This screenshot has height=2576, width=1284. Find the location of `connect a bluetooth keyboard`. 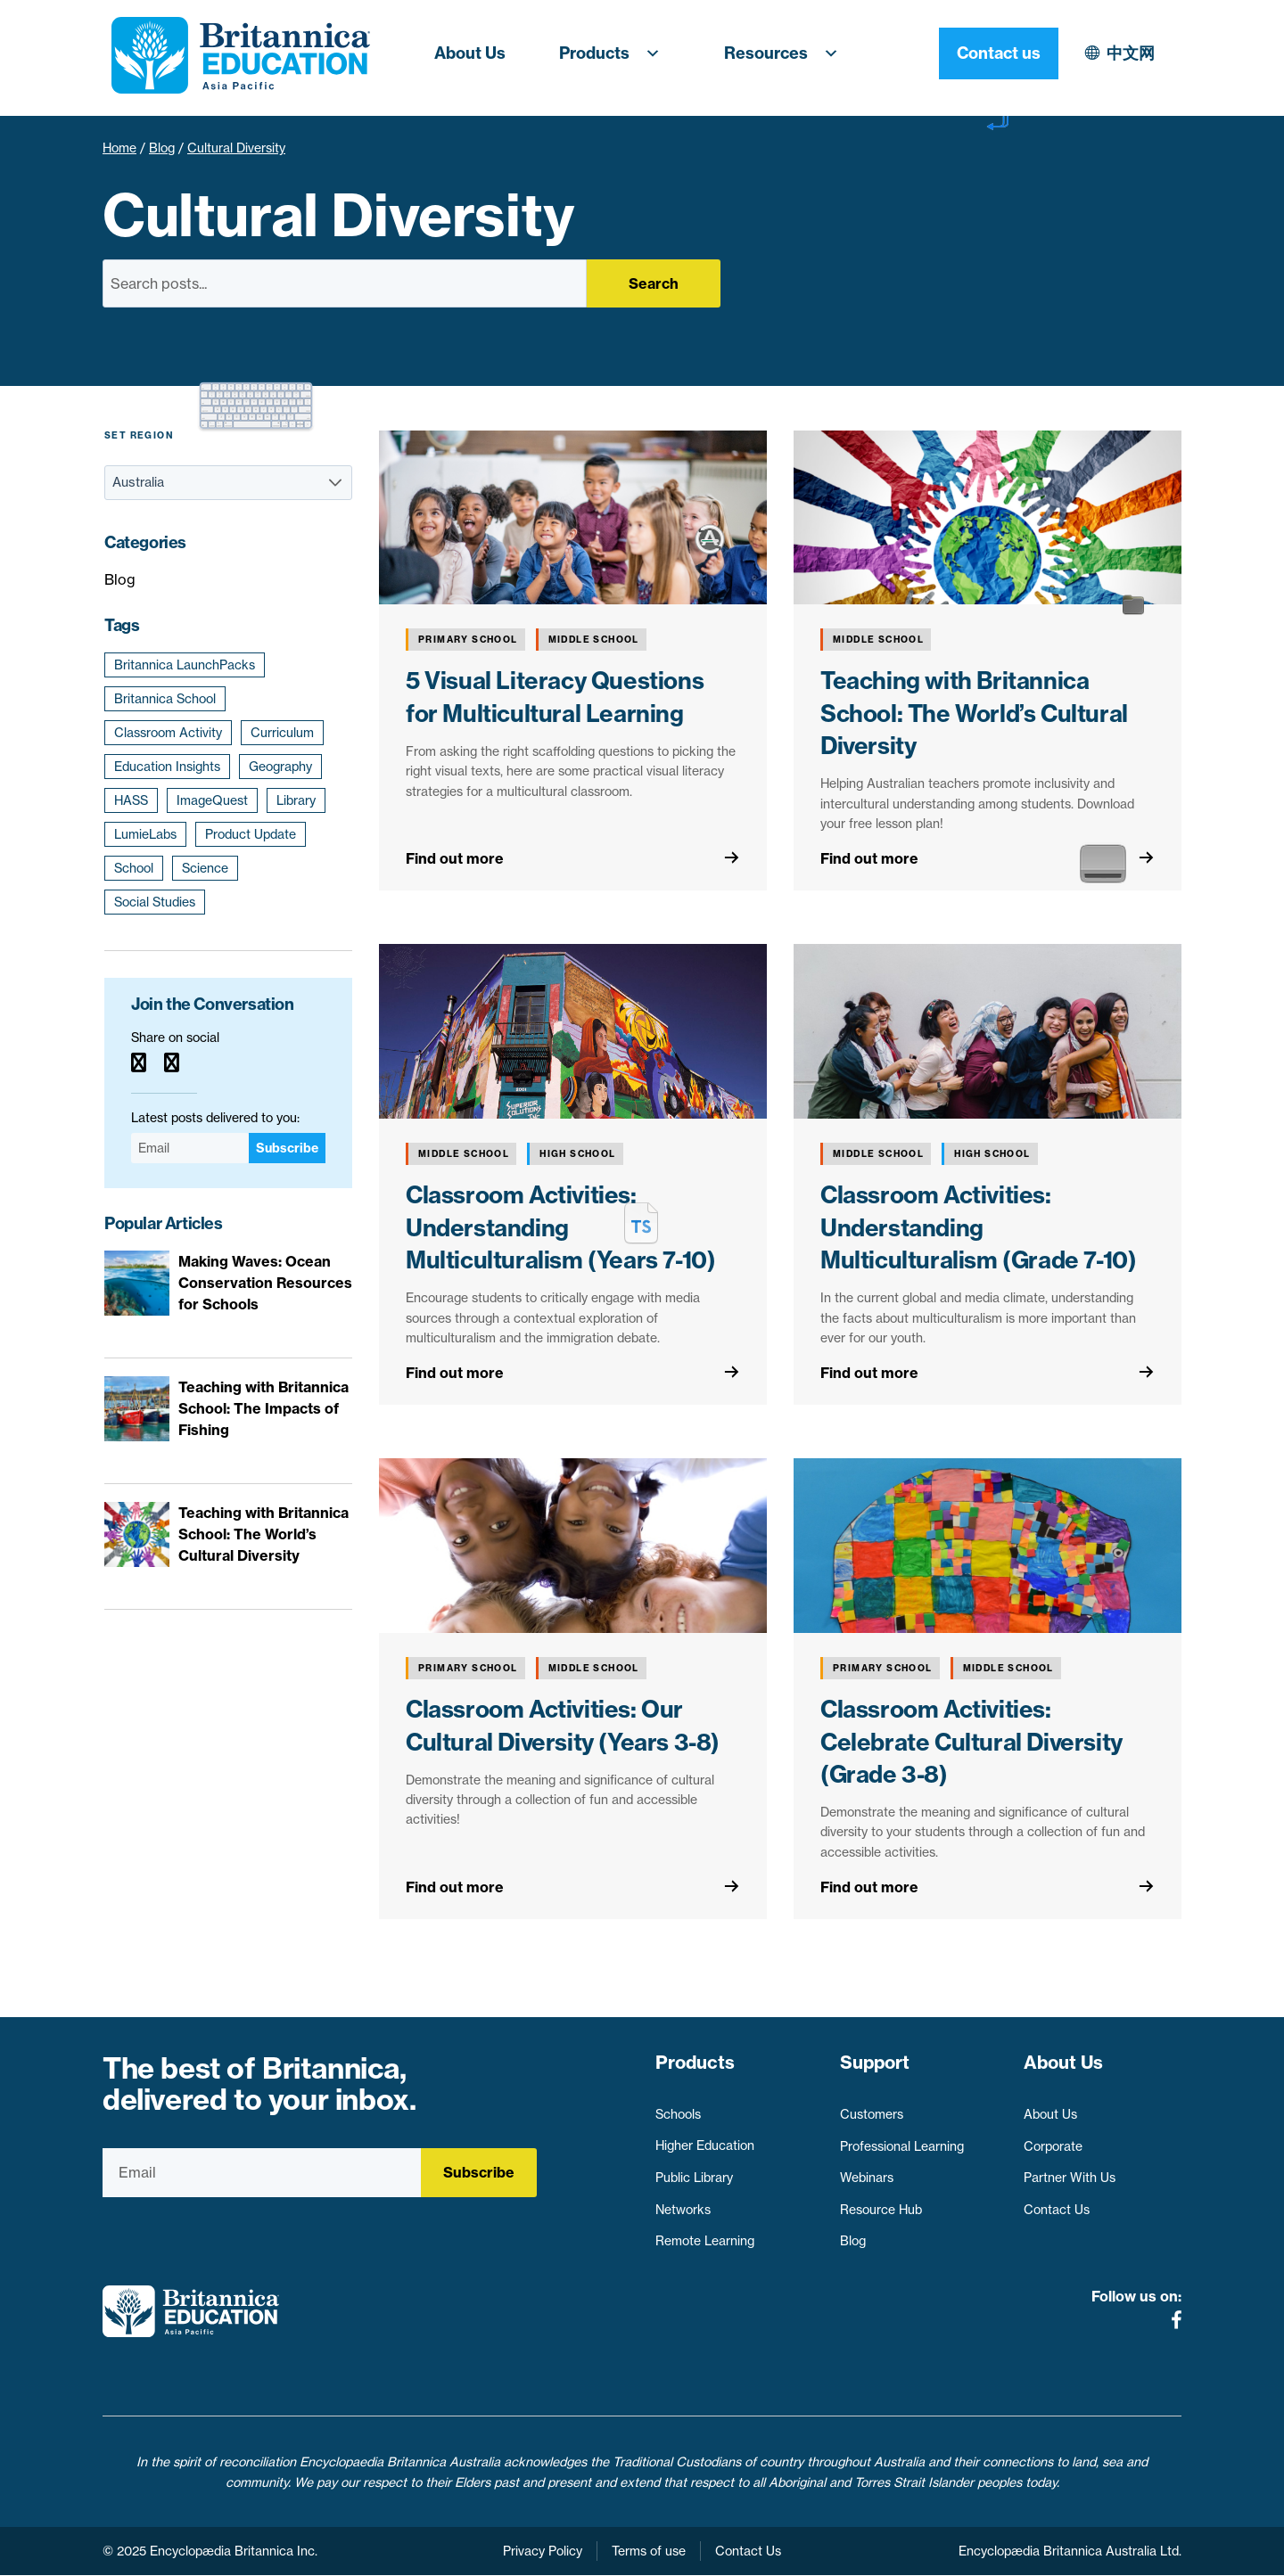

connect a bluetooth keyboard is located at coordinates (256, 406).